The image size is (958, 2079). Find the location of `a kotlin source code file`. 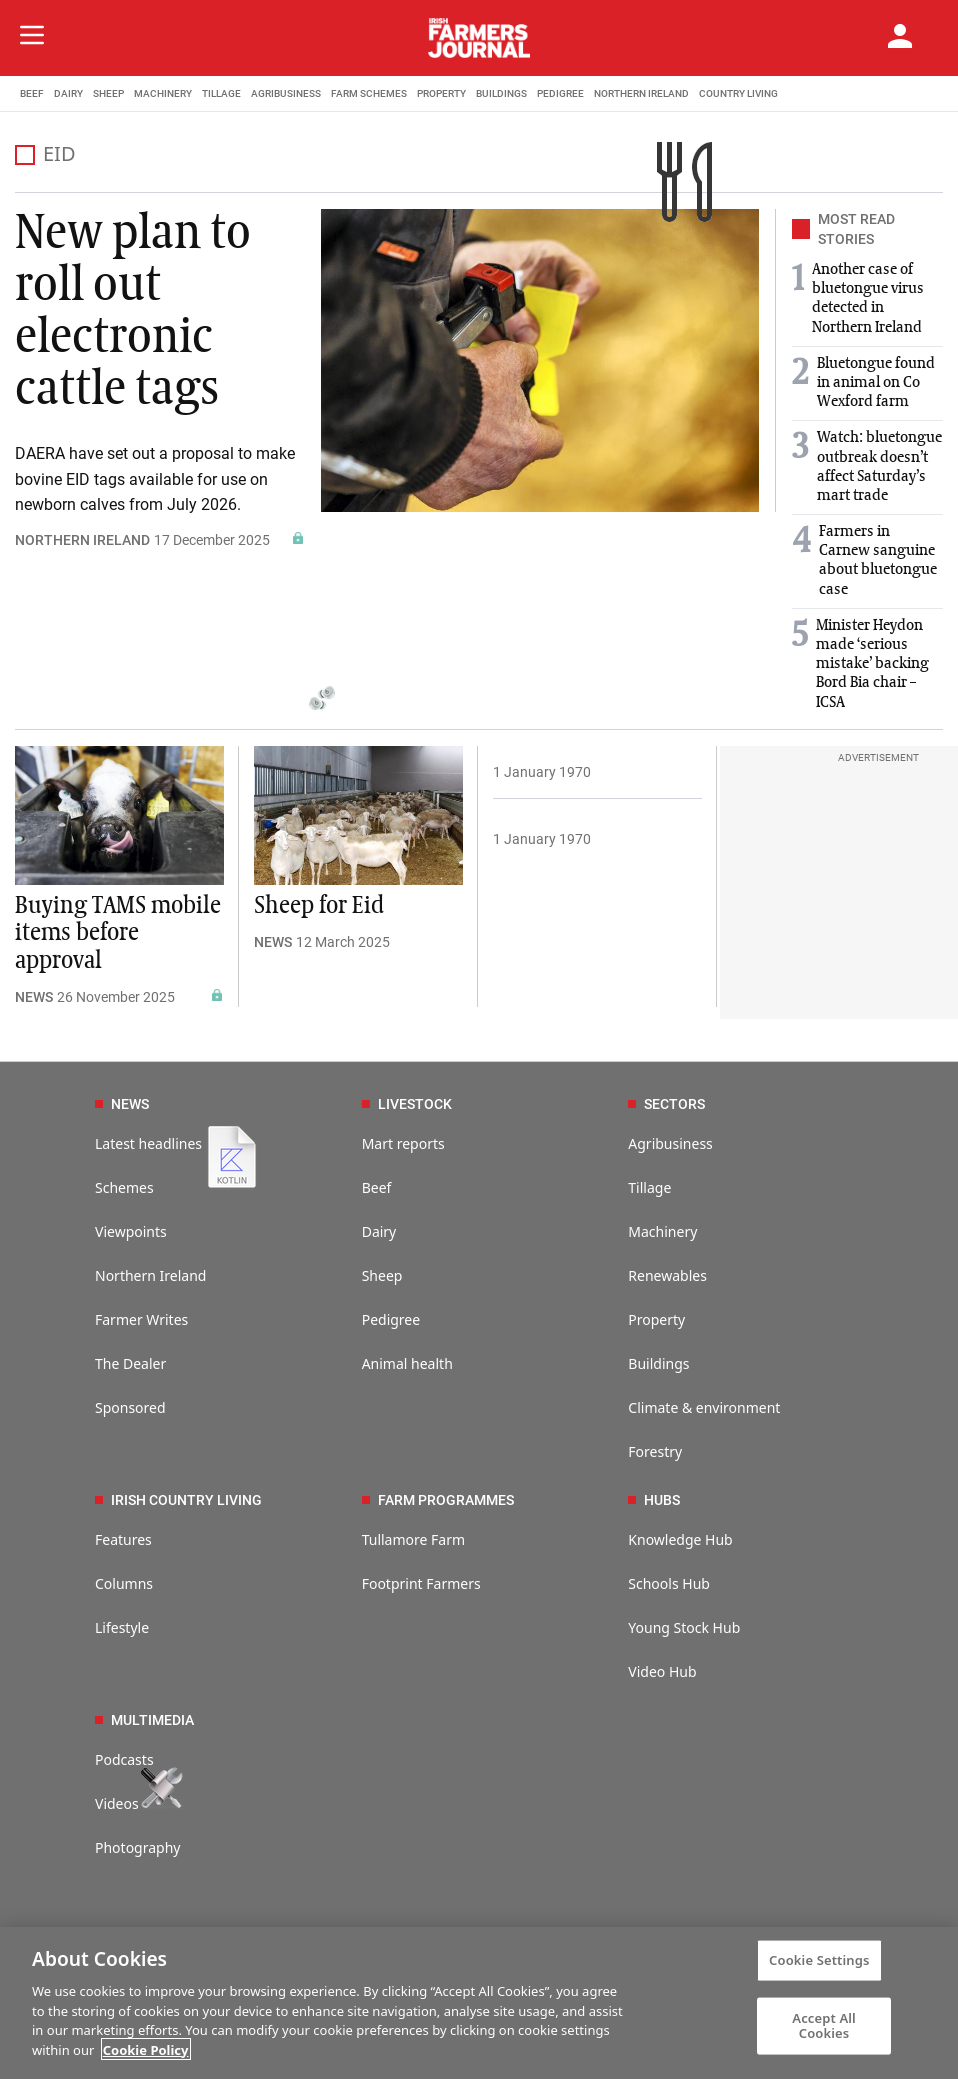

a kotlin source code file is located at coordinates (232, 1158).